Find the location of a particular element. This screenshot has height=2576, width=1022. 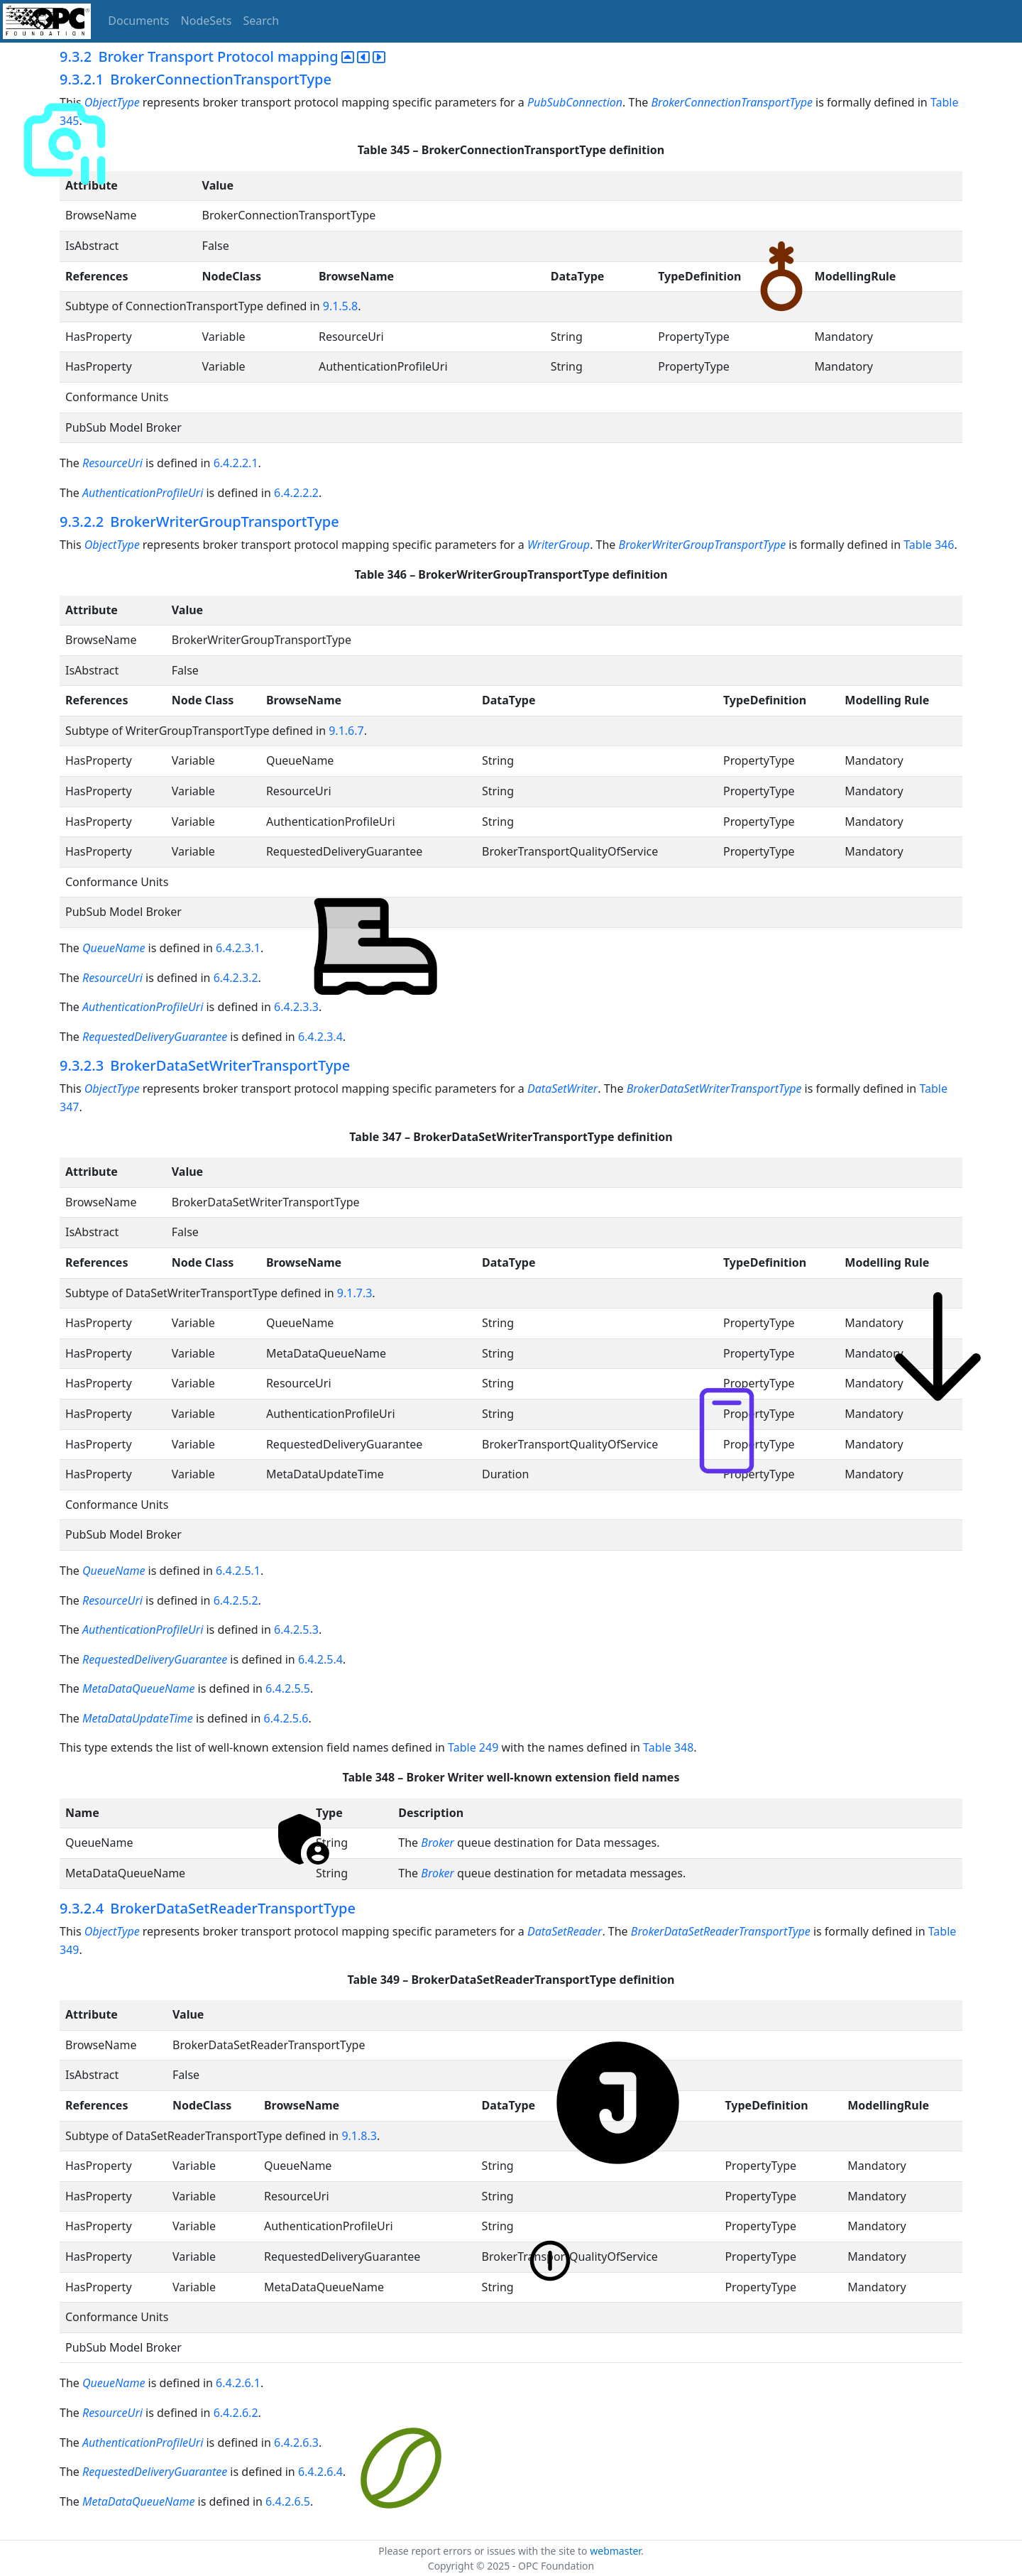

select genderqueer as gender identity is located at coordinates (781, 276).